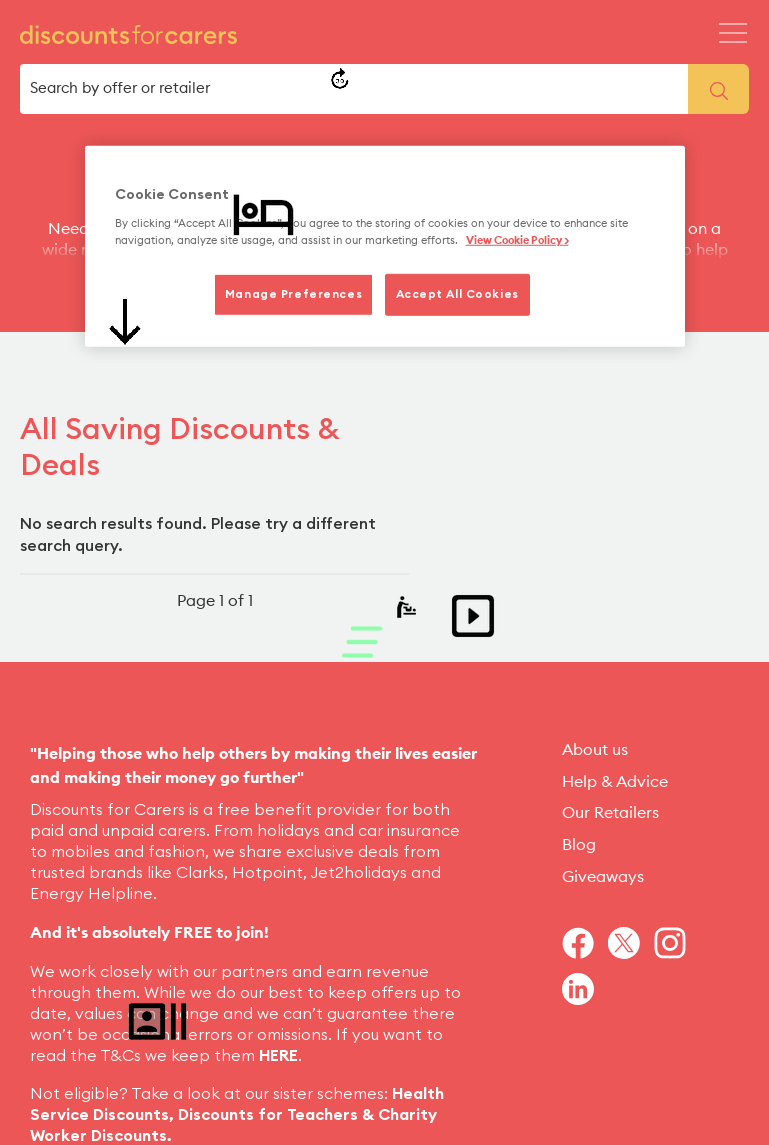 Image resolution: width=769 pixels, height=1145 pixels. What do you see at coordinates (157, 1021) in the screenshot?
I see `view recently contacted people` at bounding box center [157, 1021].